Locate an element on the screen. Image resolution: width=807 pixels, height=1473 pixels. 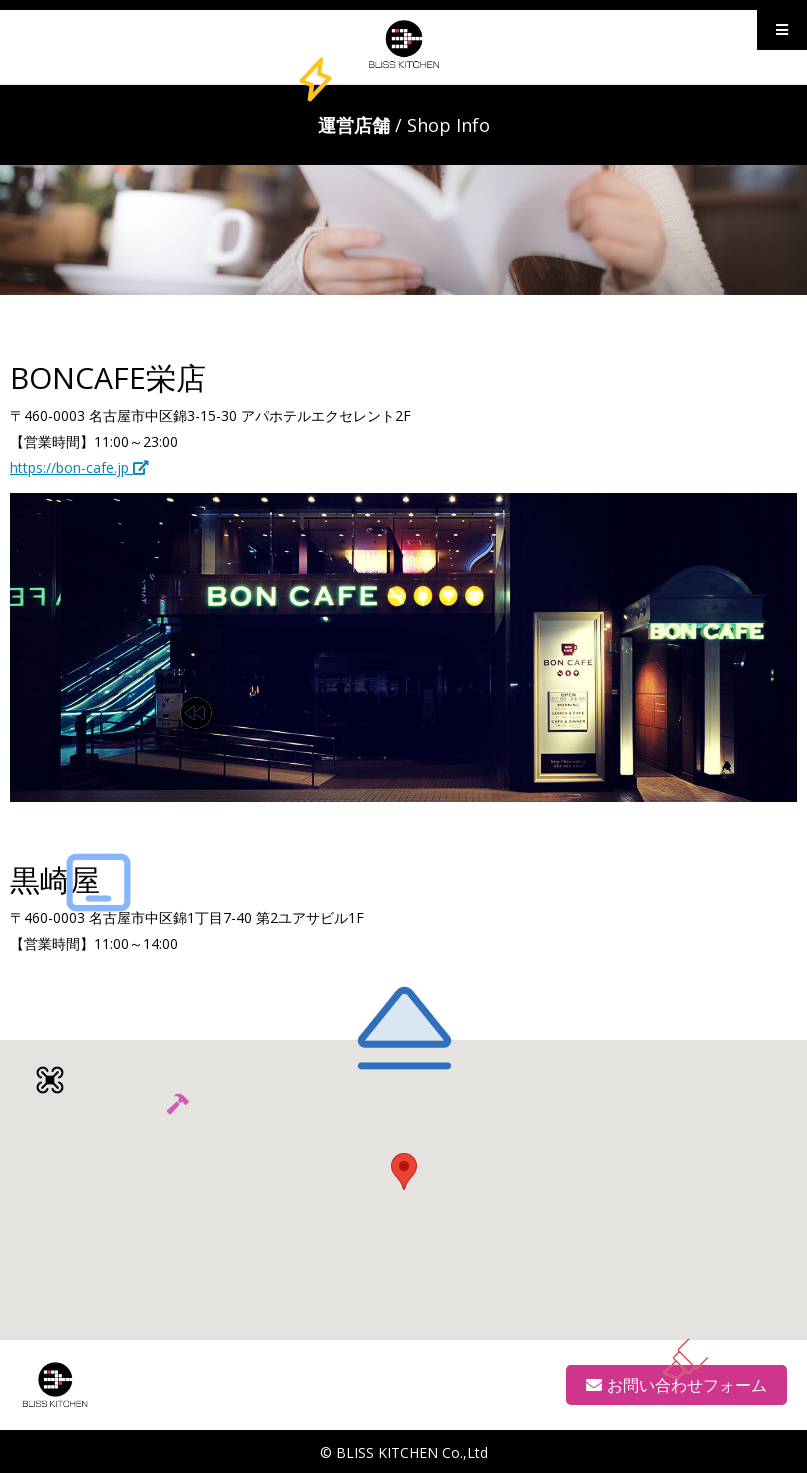
access build or developer tools is located at coordinates (178, 1104).